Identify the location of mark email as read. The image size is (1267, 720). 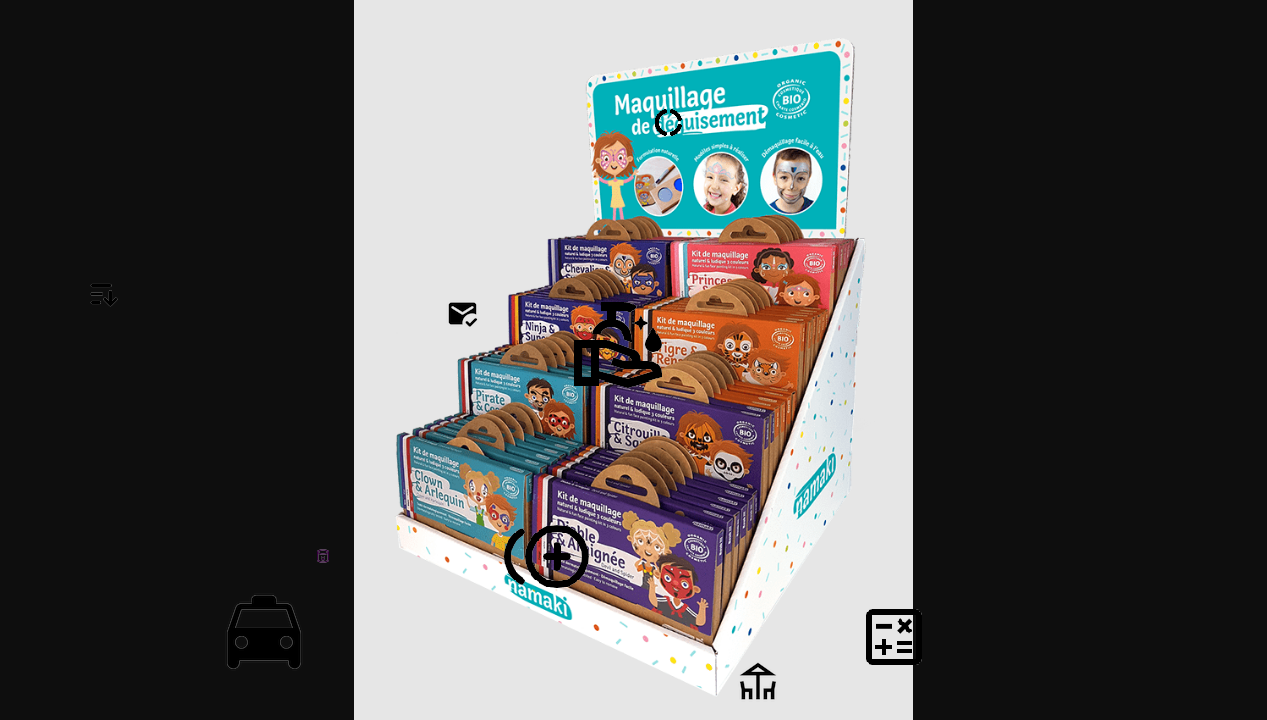
(462, 313).